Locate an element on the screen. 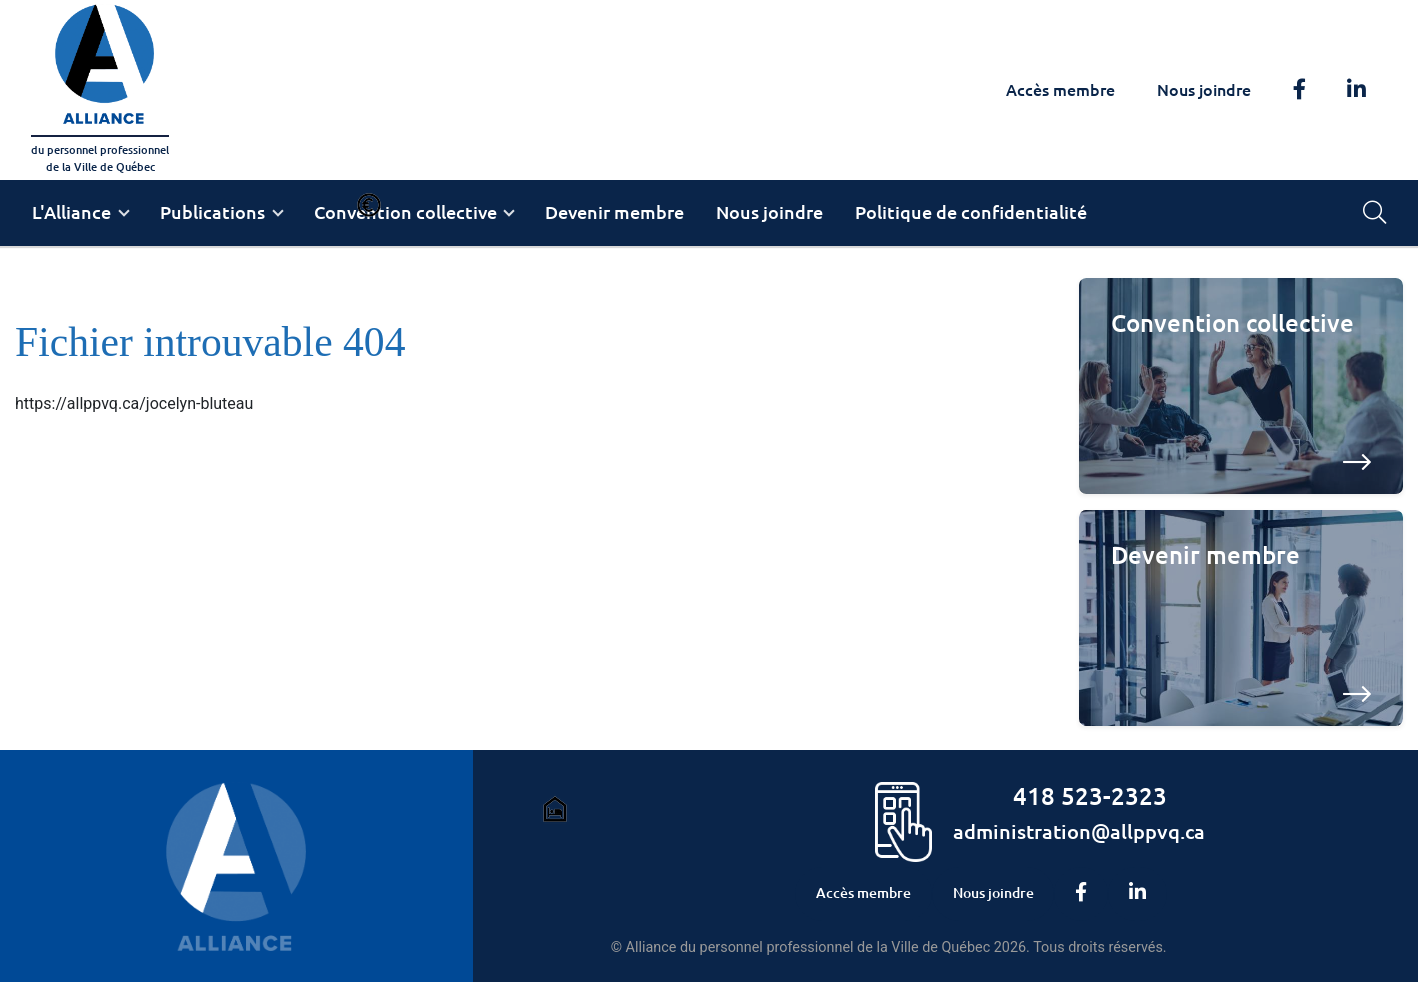  find nearby overnight shelters or accommodations is located at coordinates (555, 809).